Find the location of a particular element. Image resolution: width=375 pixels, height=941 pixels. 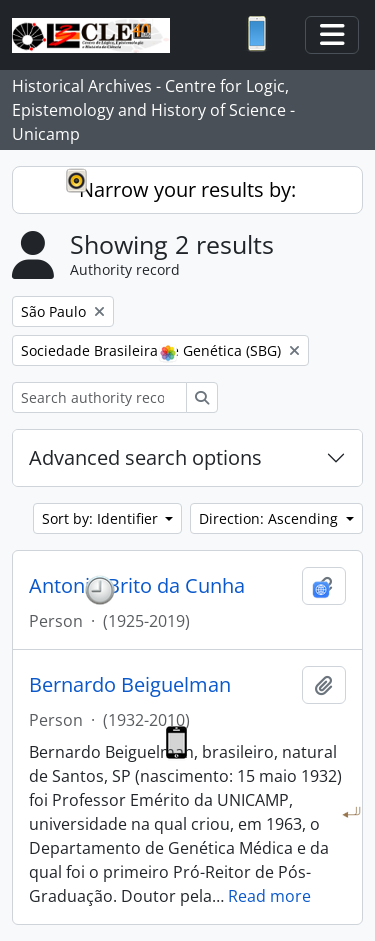

open language & region settings is located at coordinates (321, 590).